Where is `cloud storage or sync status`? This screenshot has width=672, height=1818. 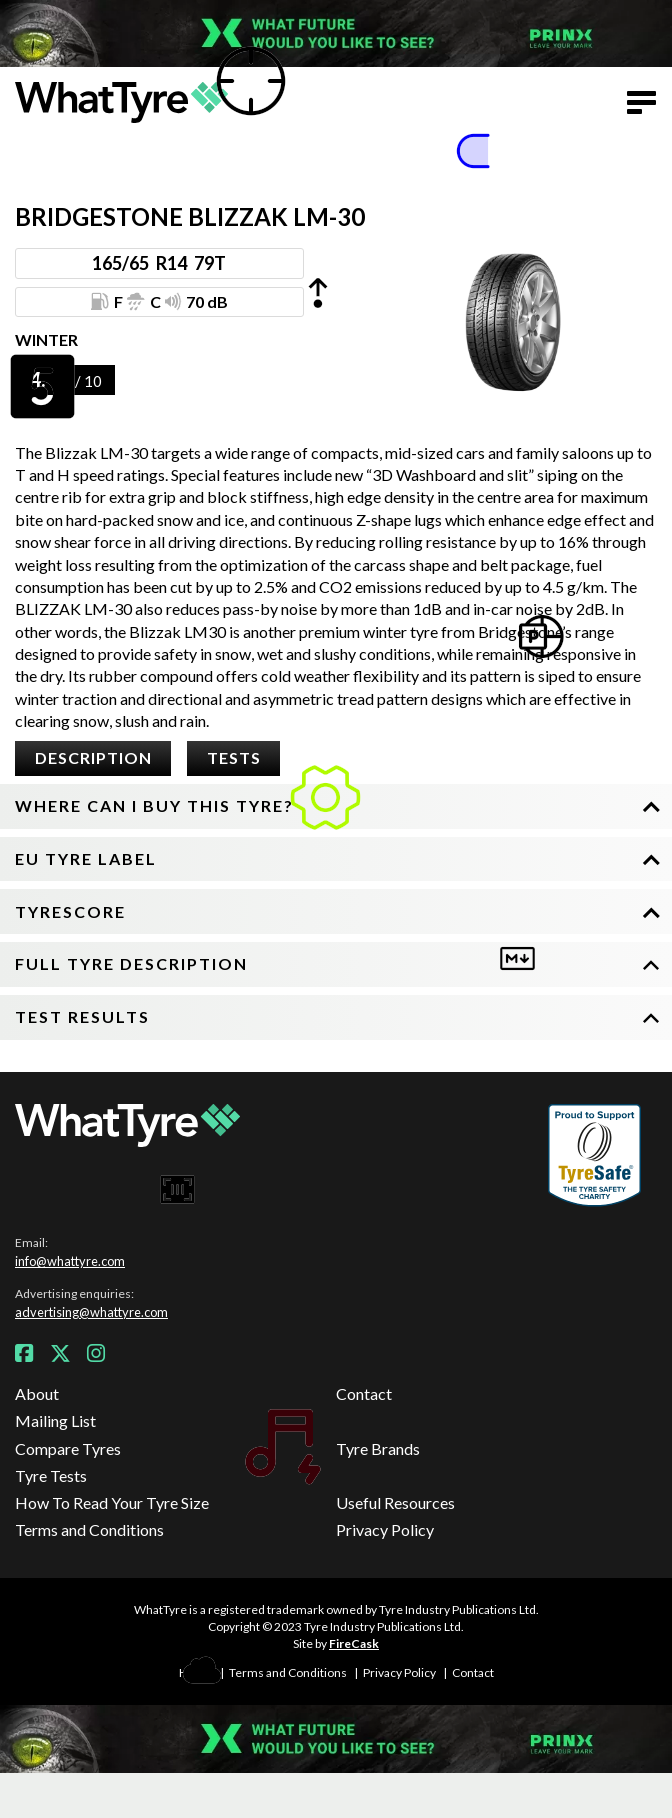
cloud storage or sync status is located at coordinates (202, 1670).